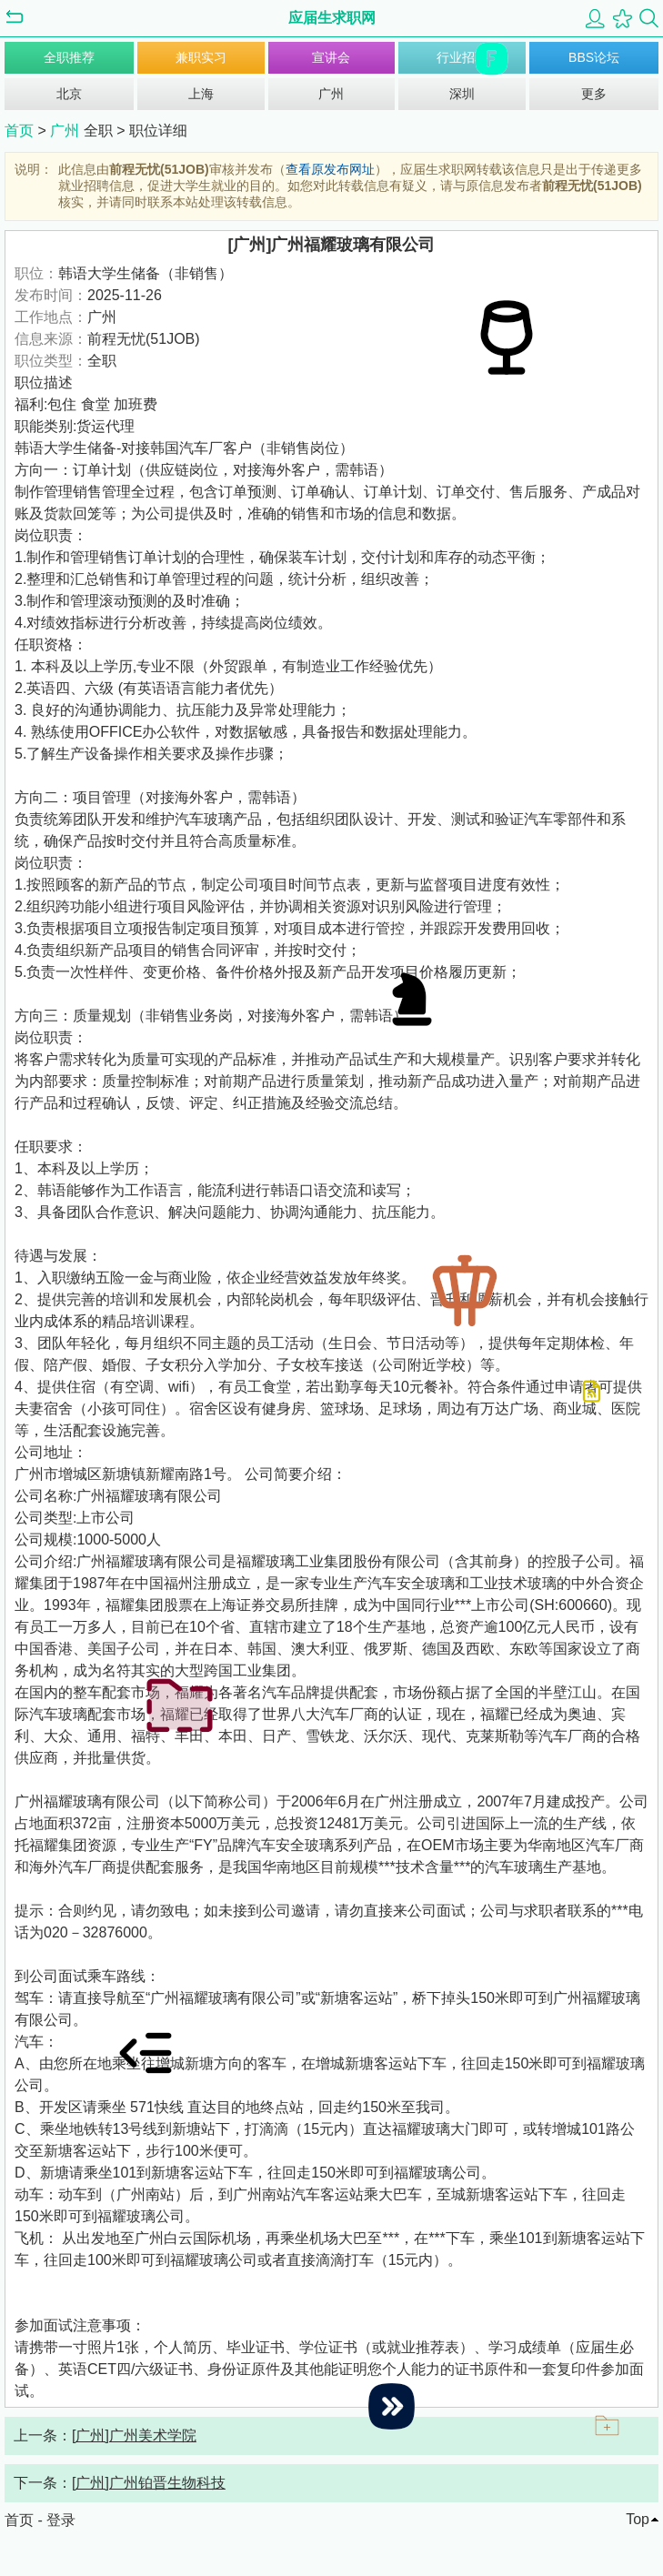 The height and width of the screenshot is (2576, 663). I want to click on skip forward or advance to next item, so click(391, 2406).